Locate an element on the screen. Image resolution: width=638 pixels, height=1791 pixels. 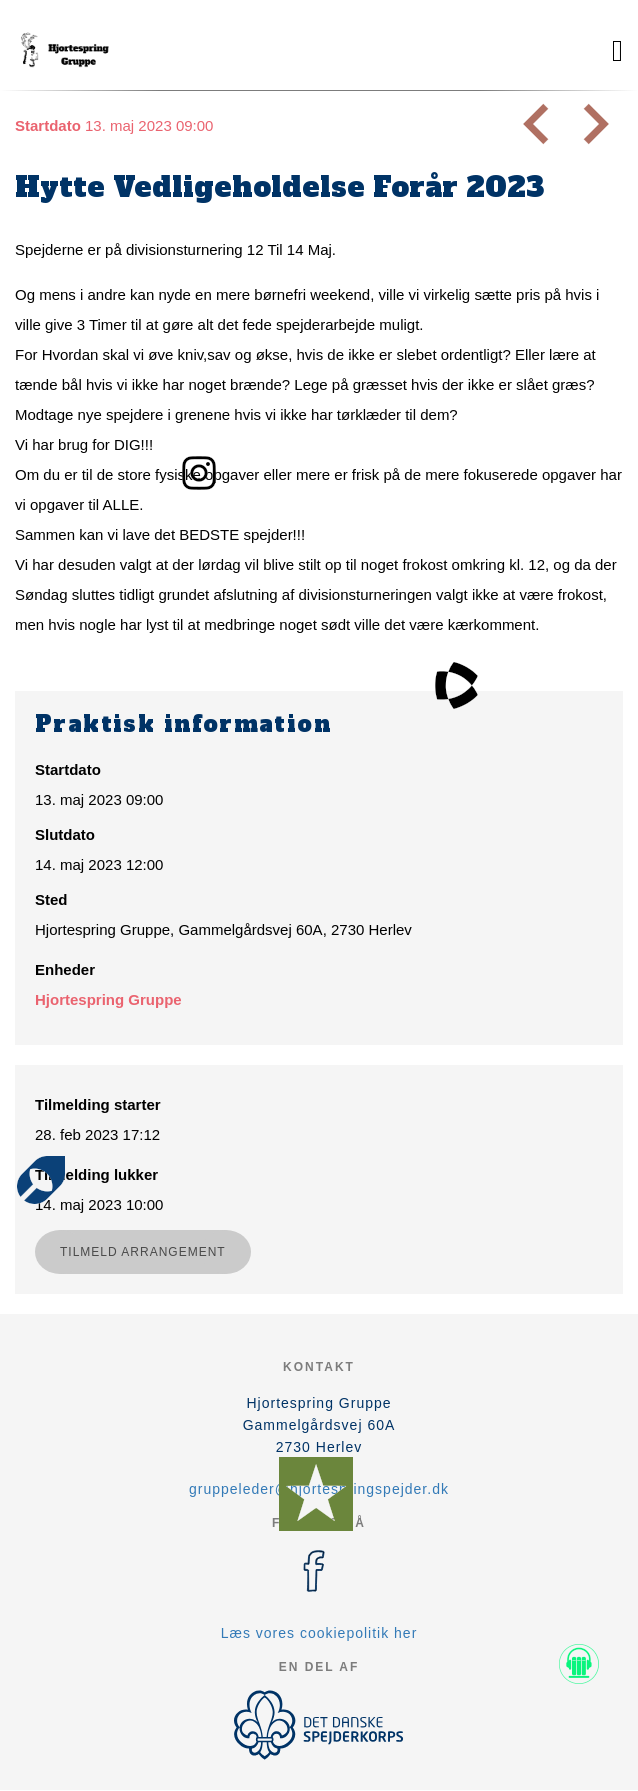
view or edit source code is located at coordinates (566, 124).